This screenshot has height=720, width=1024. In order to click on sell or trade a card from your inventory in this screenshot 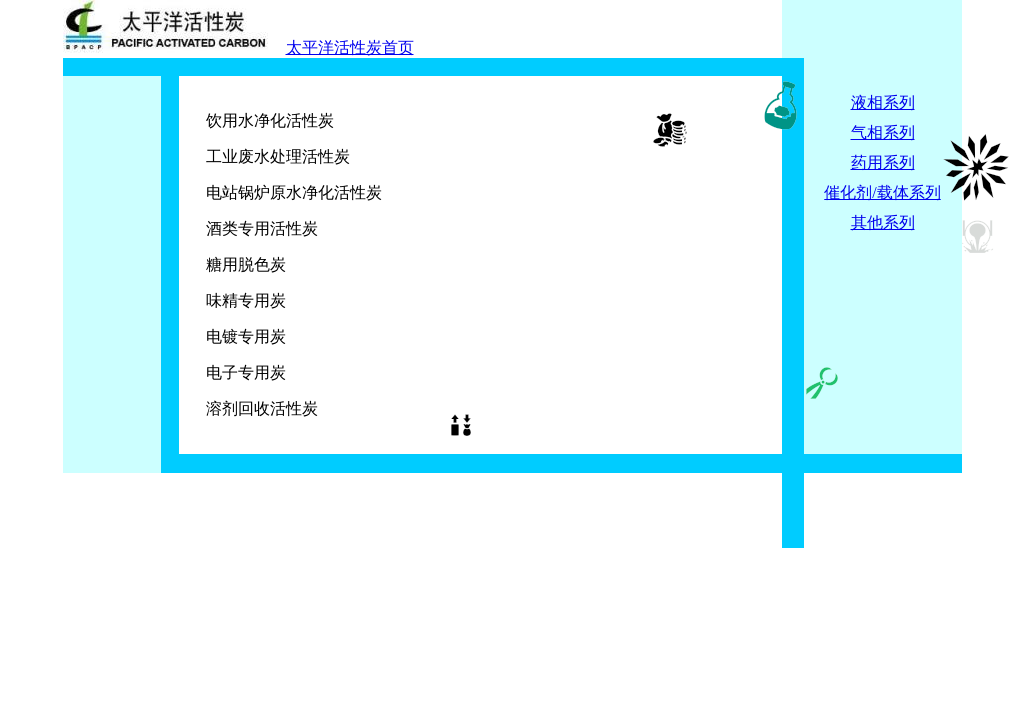, I will do `click(461, 425)`.